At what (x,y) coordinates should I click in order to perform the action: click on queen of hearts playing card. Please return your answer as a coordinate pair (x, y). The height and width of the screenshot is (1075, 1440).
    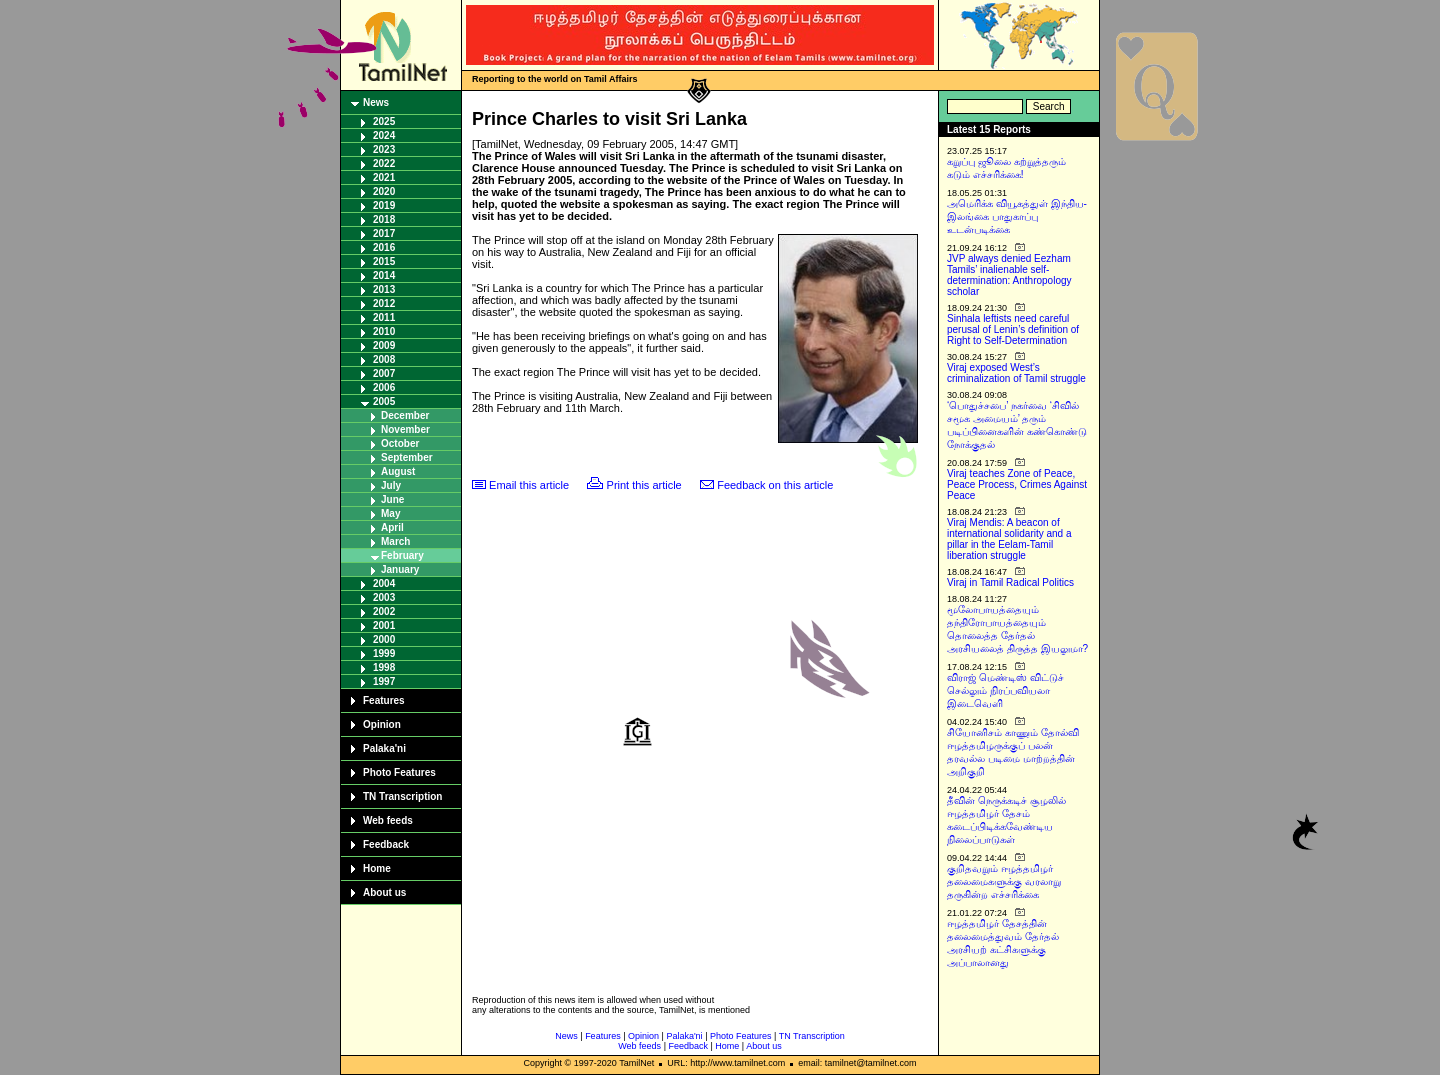
    Looking at the image, I should click on (1156, 86).